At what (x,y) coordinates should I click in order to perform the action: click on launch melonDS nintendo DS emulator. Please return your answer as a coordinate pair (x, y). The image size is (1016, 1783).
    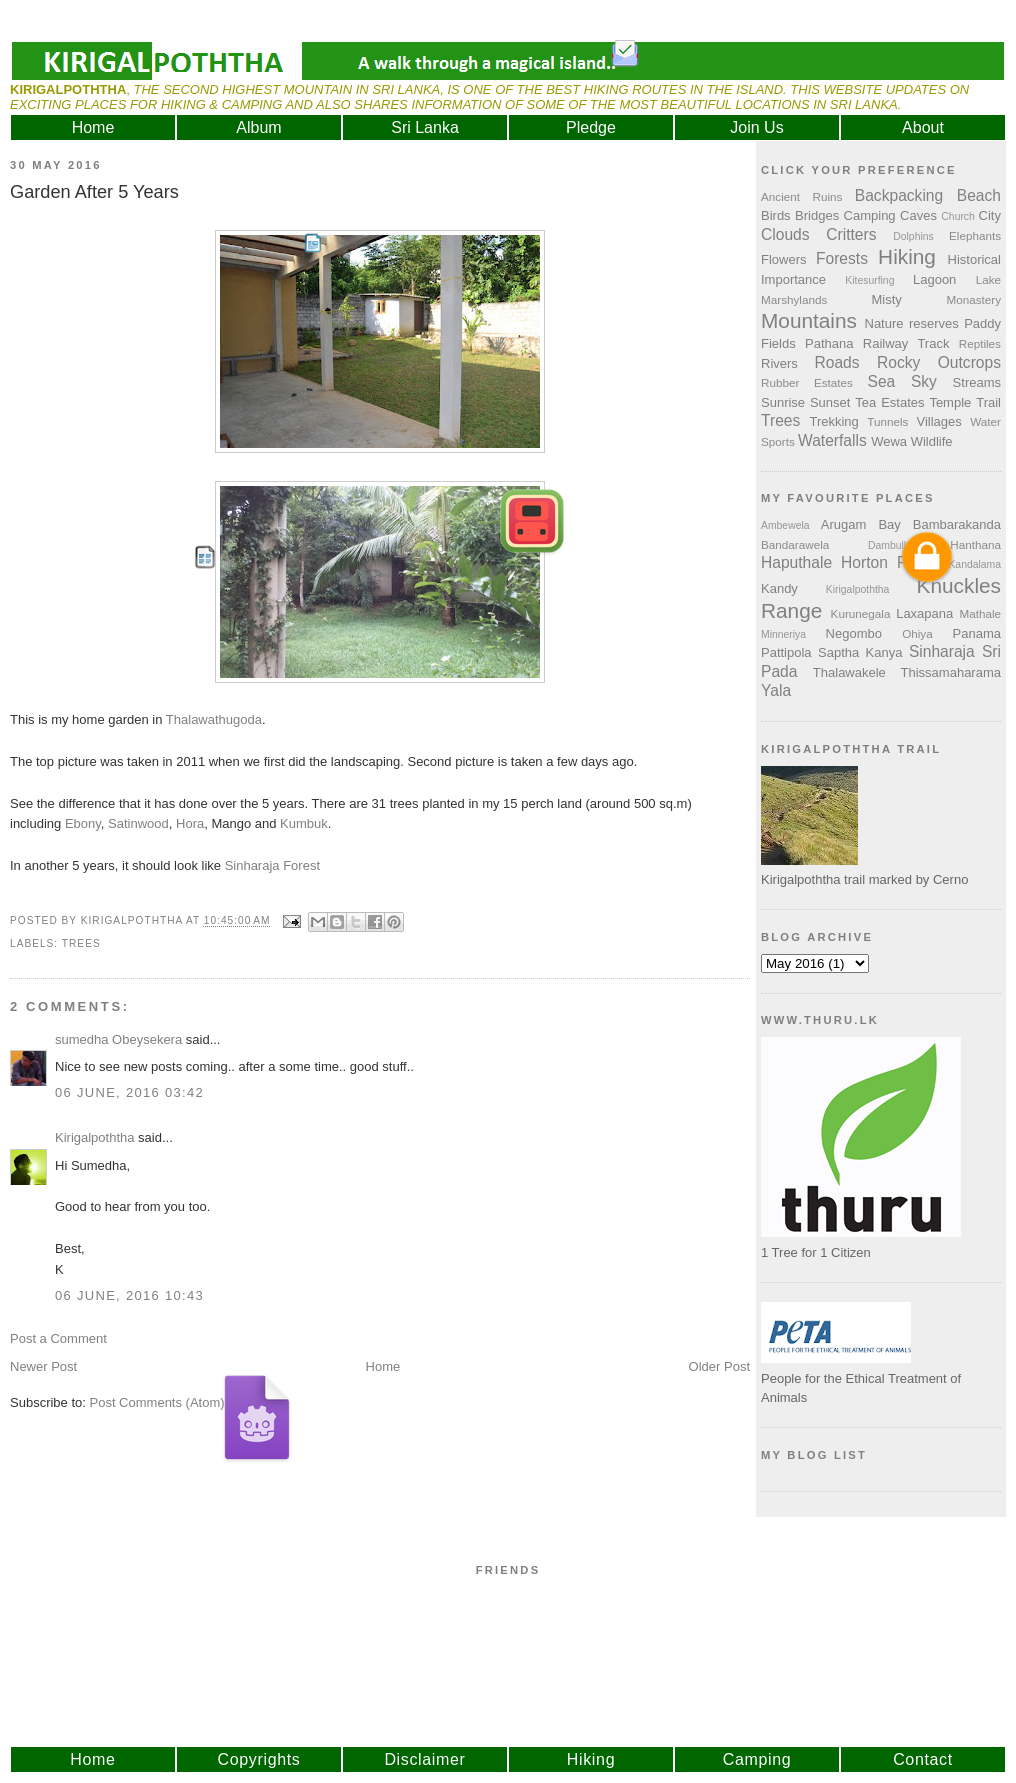
    Looking at the image, I should click on (532, 521).